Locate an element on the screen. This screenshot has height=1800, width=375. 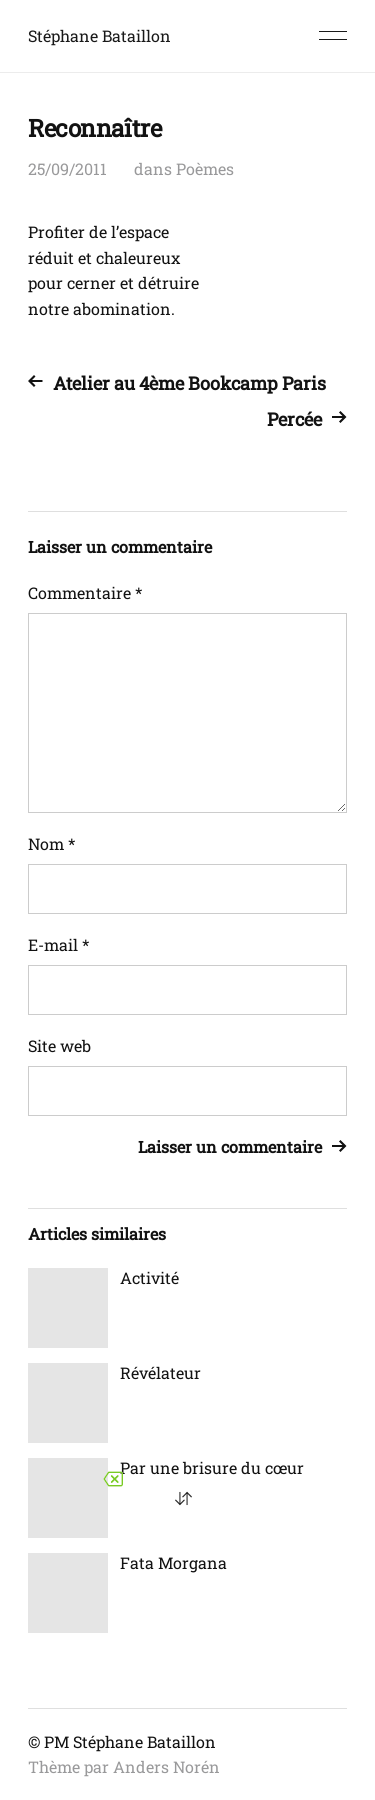
swap or reorder items vertically is located at coordinates (183, 1498).